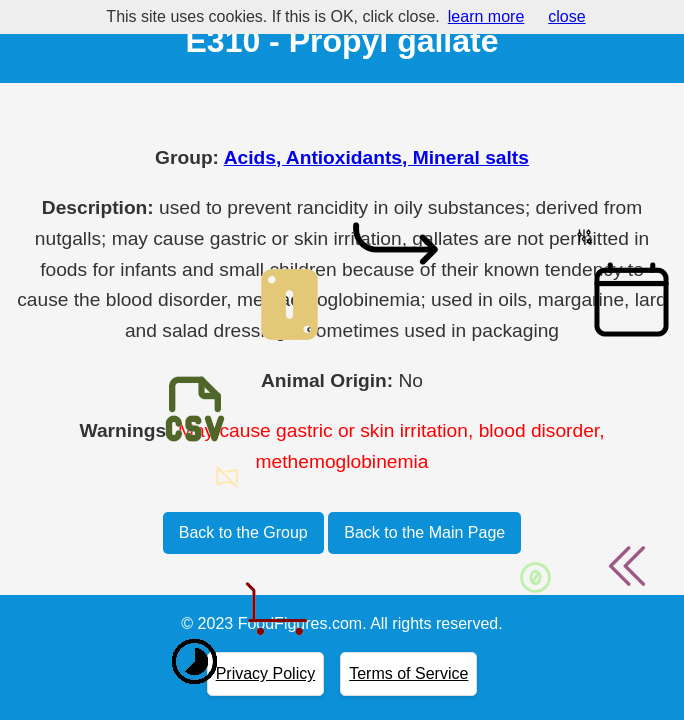 This screenshot has height=720, width=684. What do you see at coordinates (195, 409) in the screenshot?
I see `indicates a CSV file type` at bounding box center [195, 409].